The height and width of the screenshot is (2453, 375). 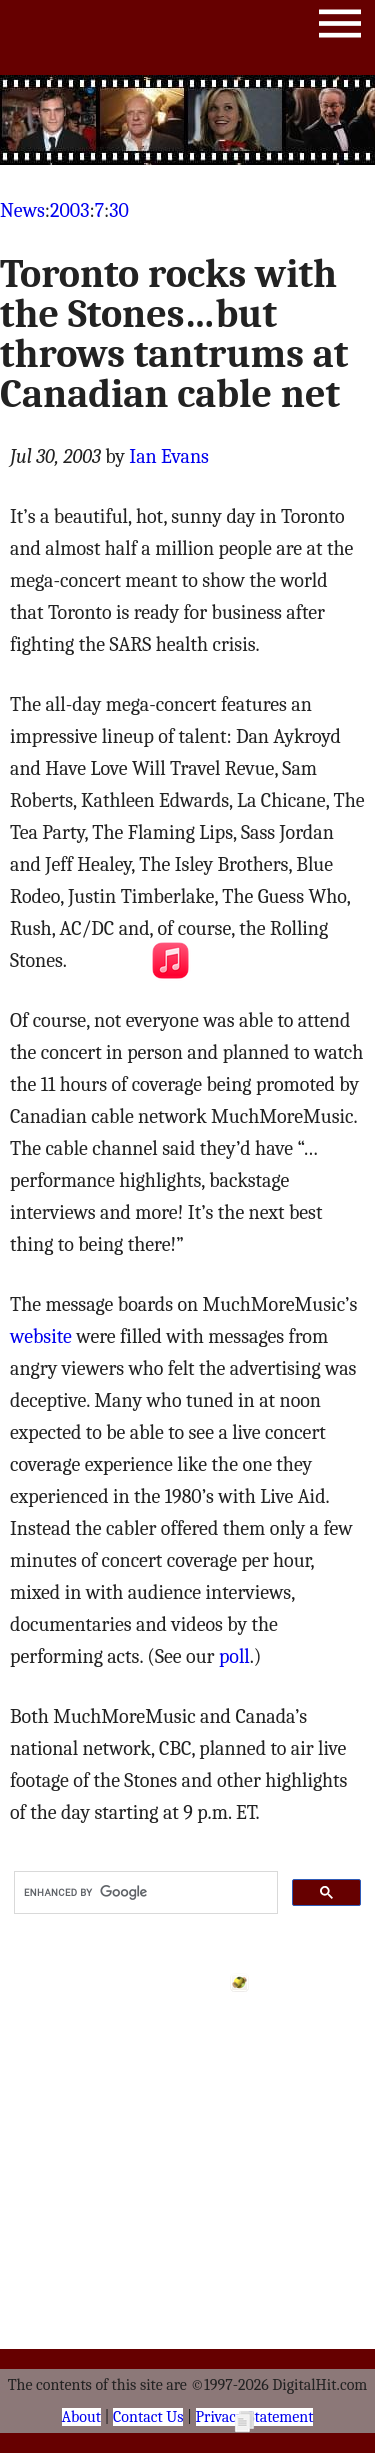 I want to click on indicates a folder contains documents, so click(x=244, y=2421).